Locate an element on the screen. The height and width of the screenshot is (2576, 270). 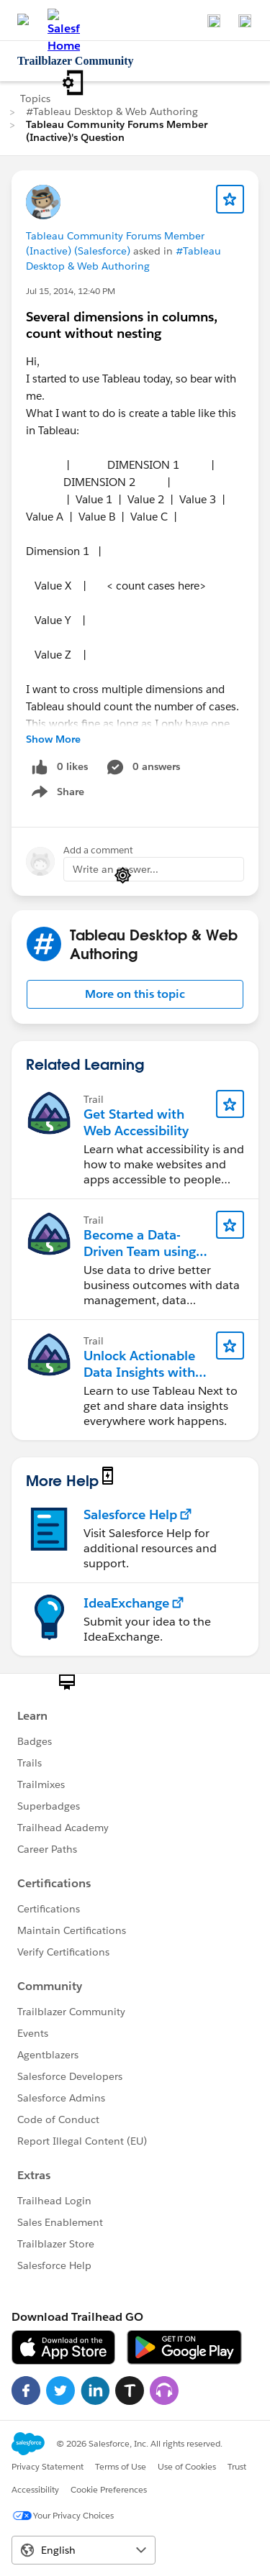
increase screen brightness is located at coordinates (122, 875).